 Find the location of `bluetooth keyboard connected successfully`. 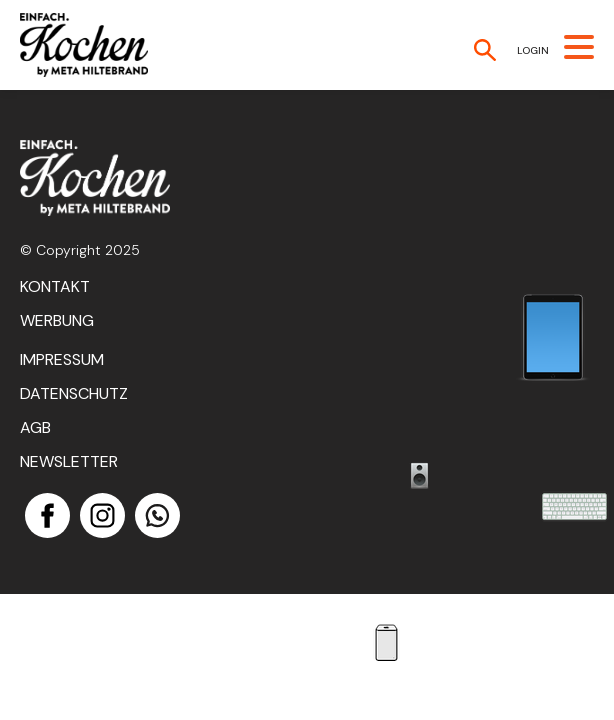

bluetooth keyboard connected successfully is located at coordinates (574, 506).